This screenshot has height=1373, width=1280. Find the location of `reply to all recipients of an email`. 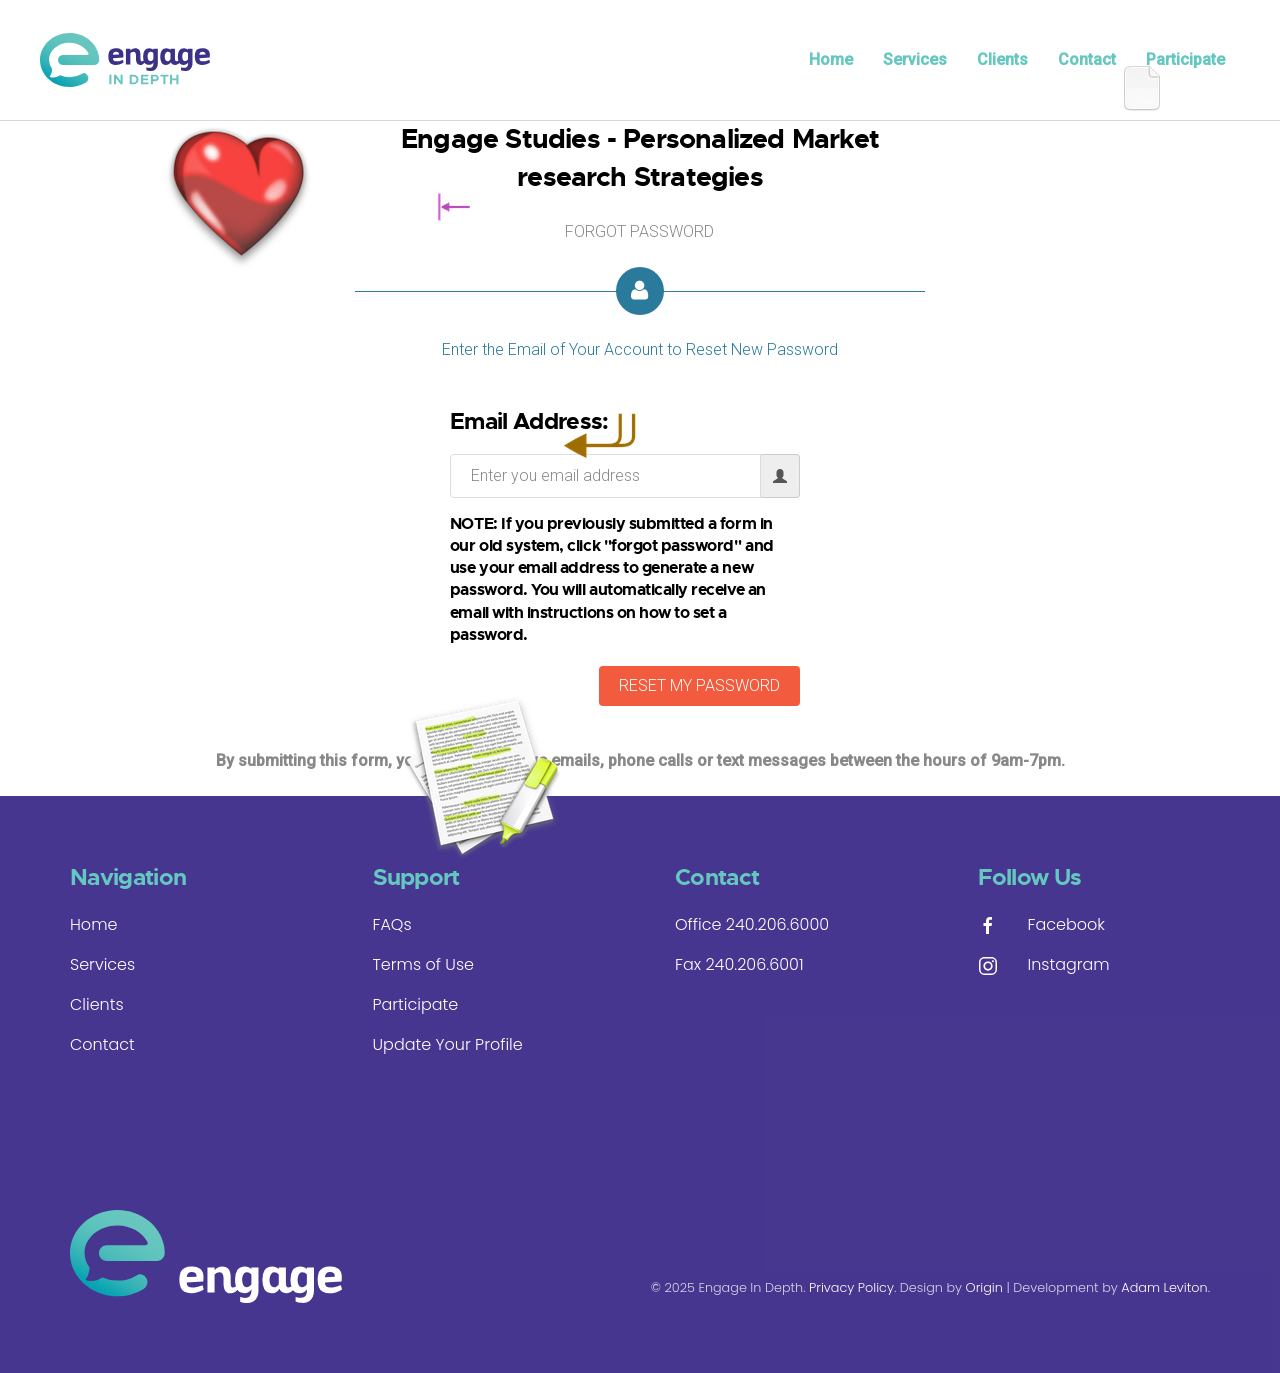

reply to all recipients of an email is located at coordinates (598, 435).